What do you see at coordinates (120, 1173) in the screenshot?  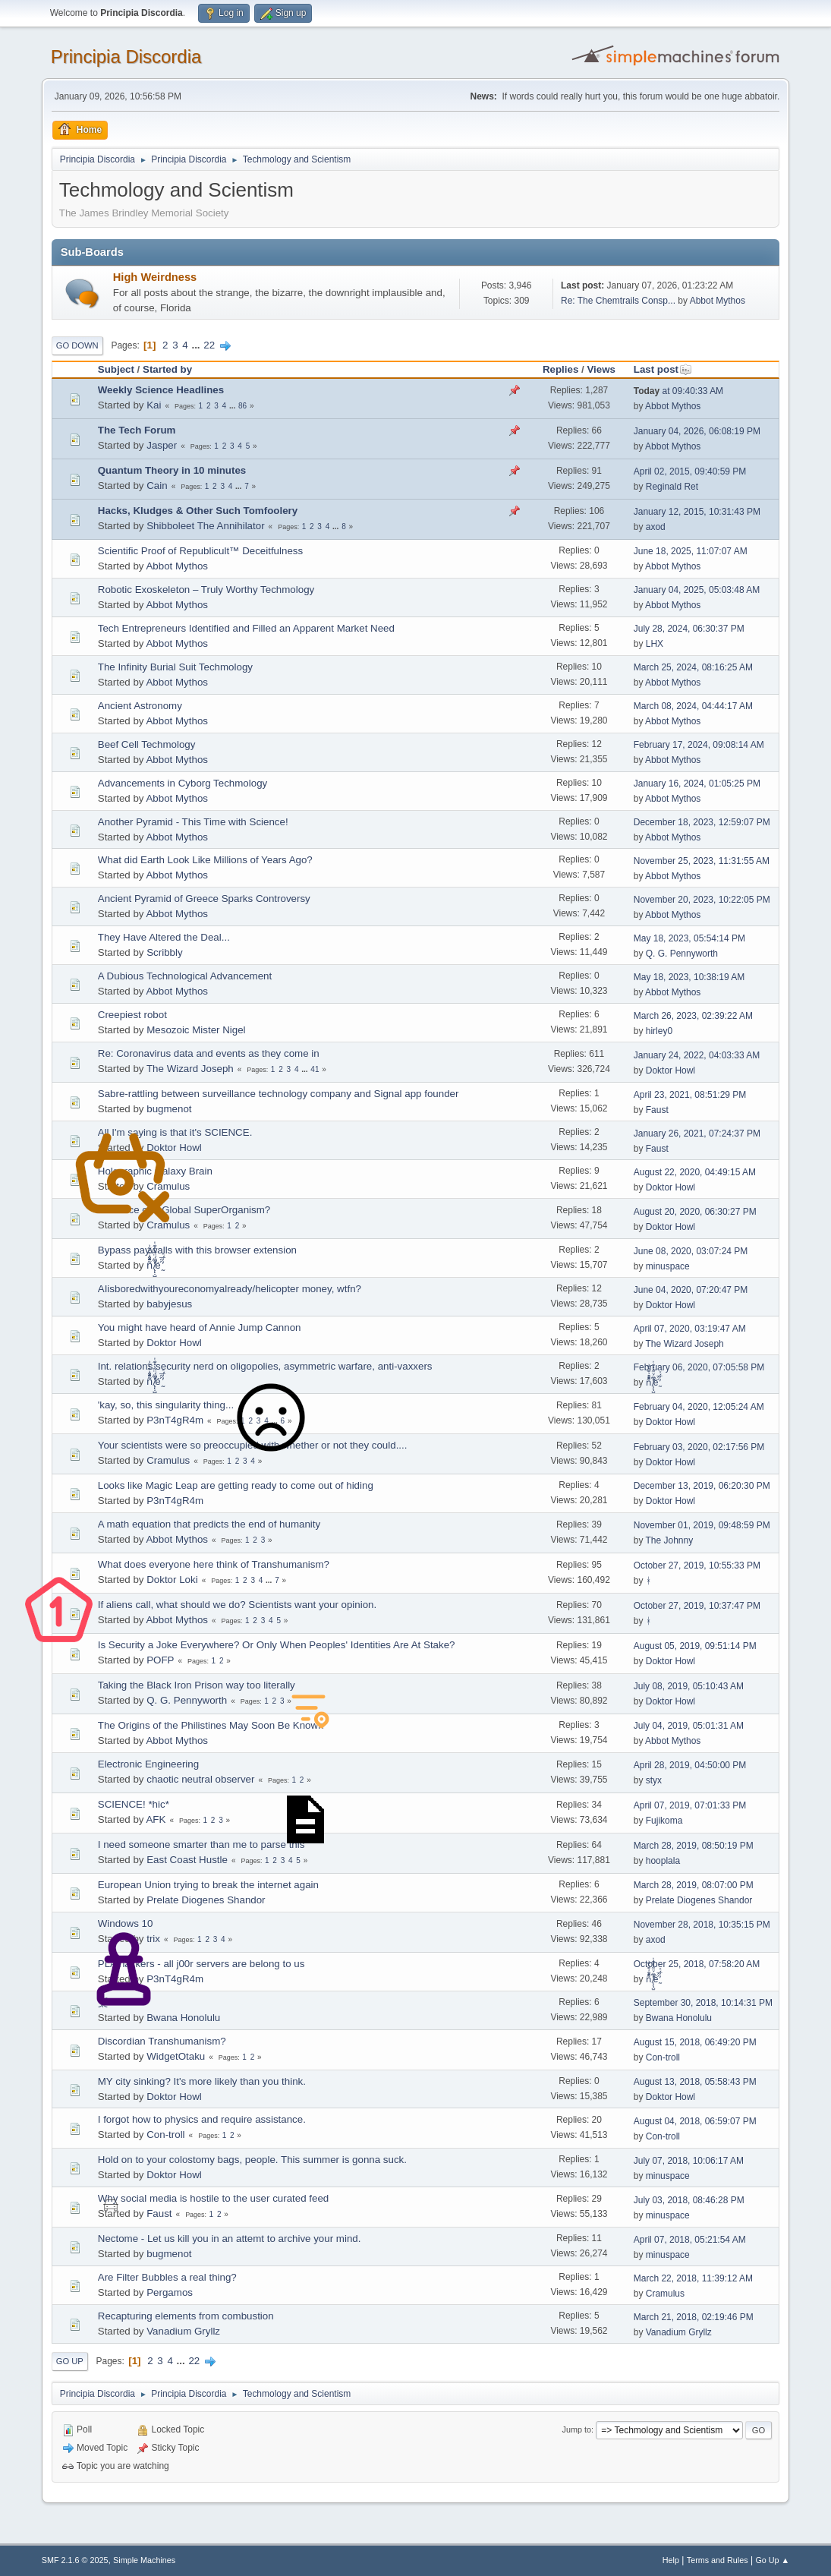 I see `remove item from basket` at bounding box center [120, 1173].